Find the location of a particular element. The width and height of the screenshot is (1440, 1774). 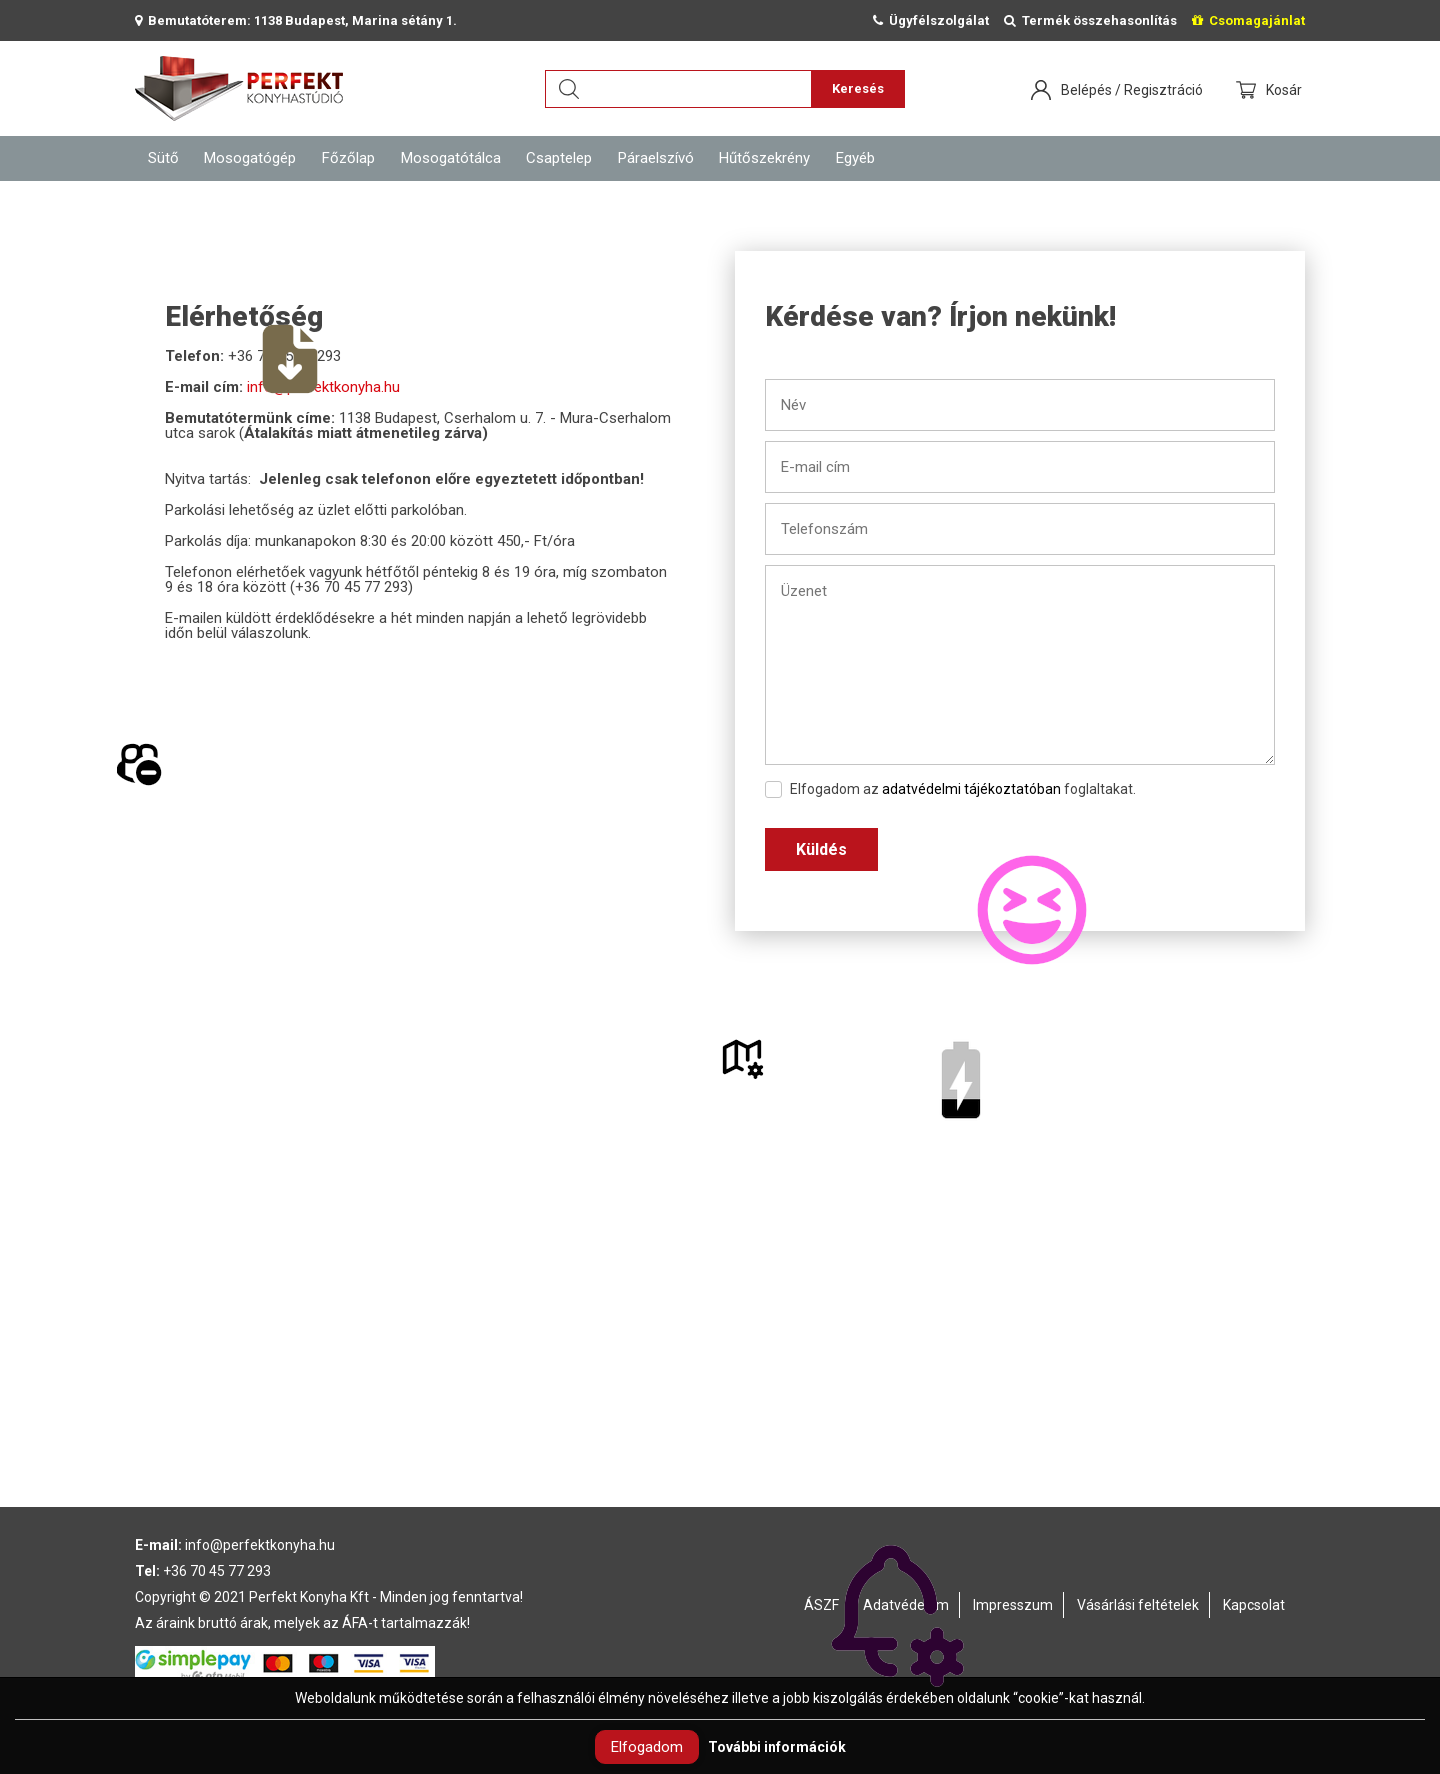

download a file is located at coordinates (290, 359).